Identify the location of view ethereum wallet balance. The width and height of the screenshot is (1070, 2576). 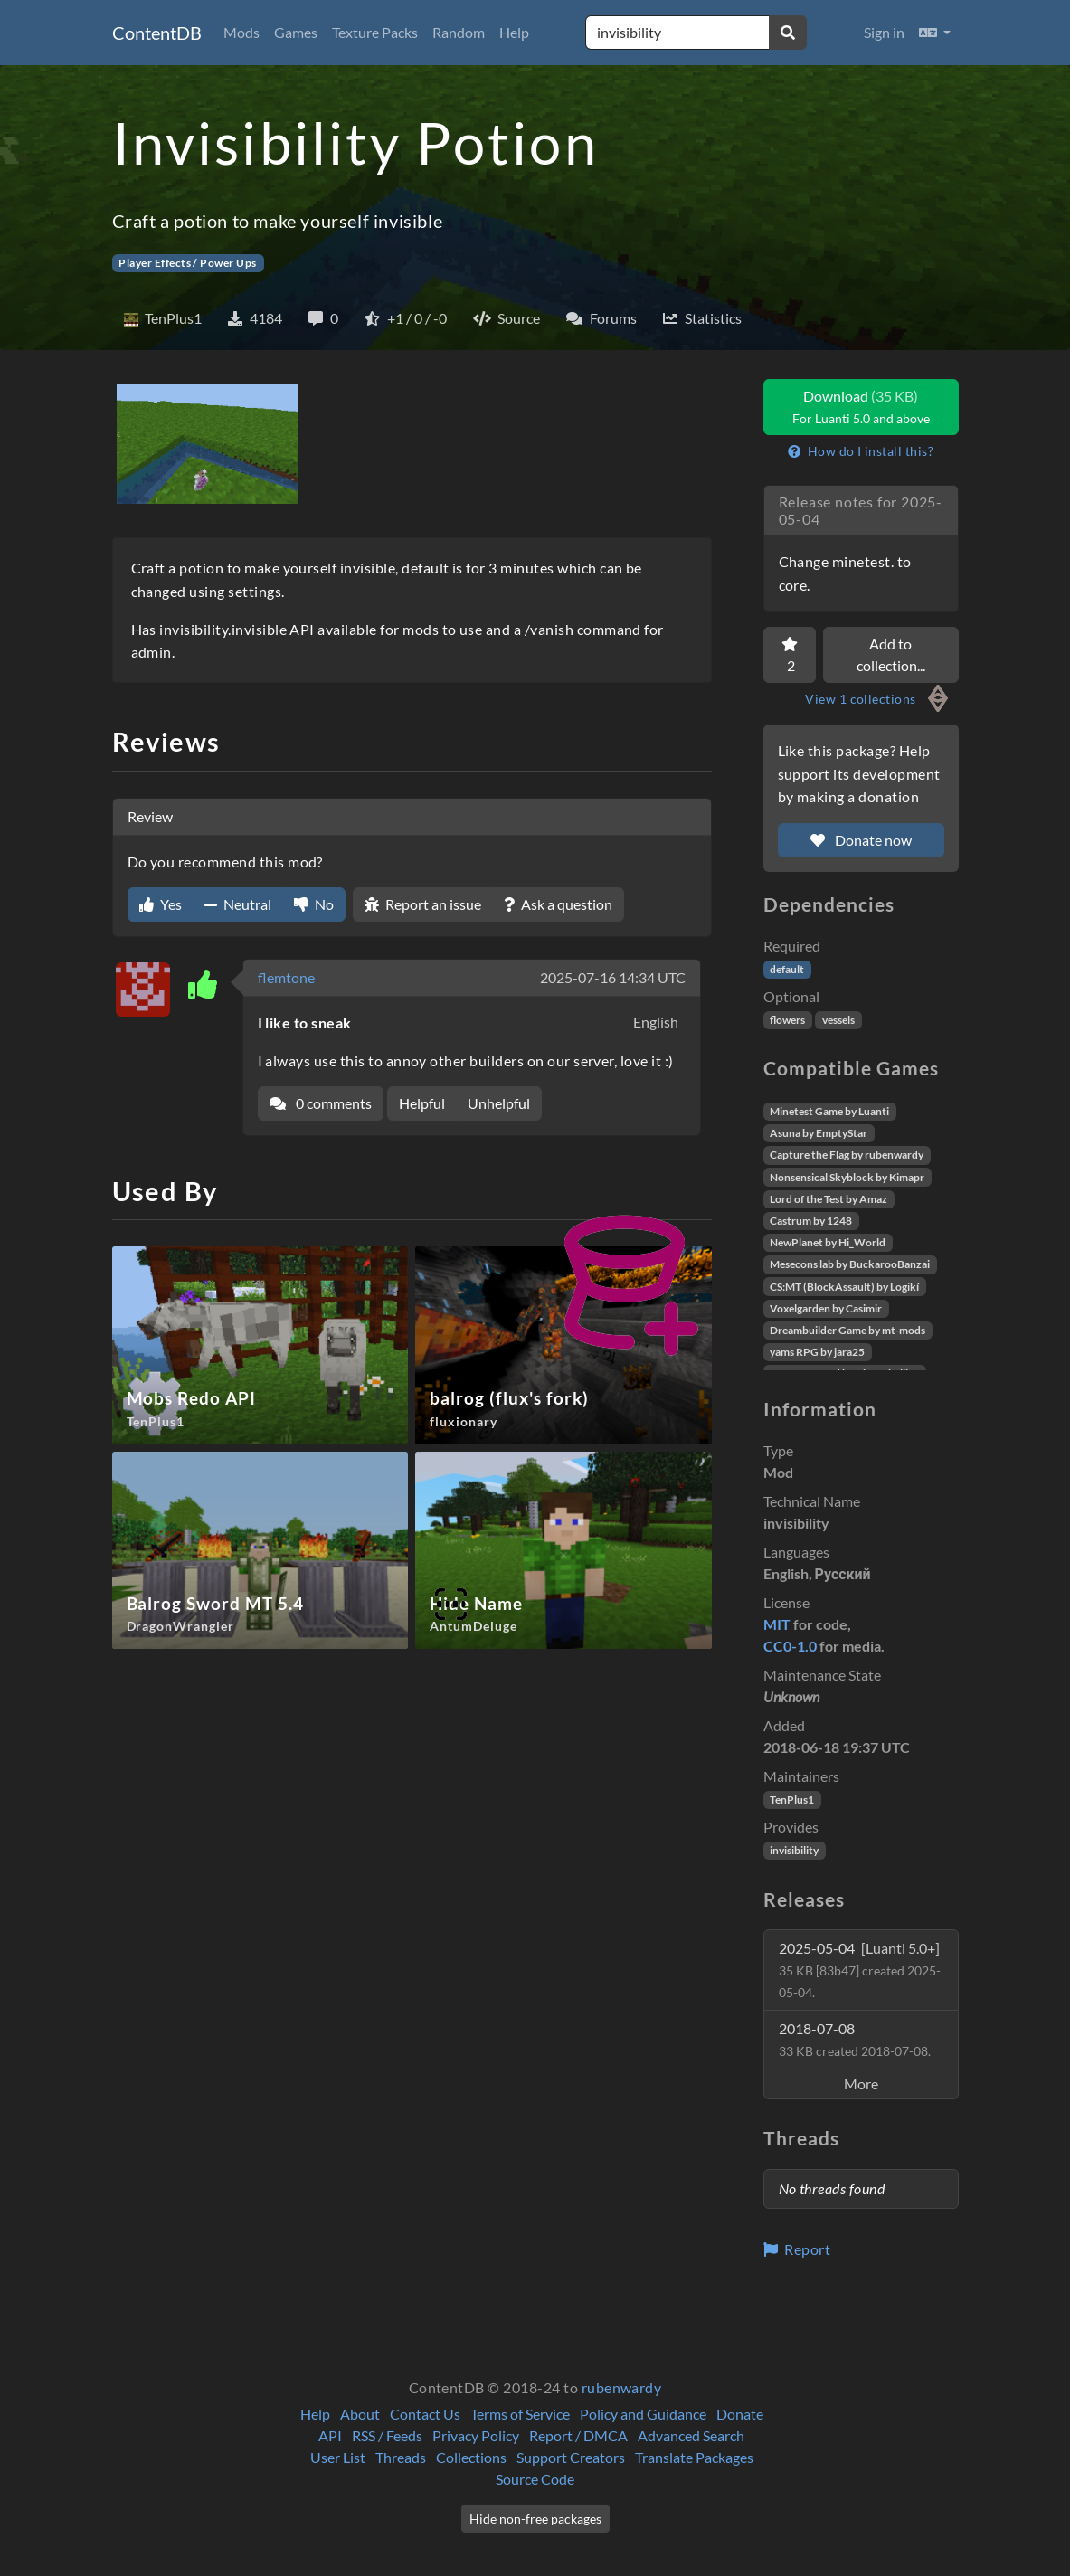
(938, 698).